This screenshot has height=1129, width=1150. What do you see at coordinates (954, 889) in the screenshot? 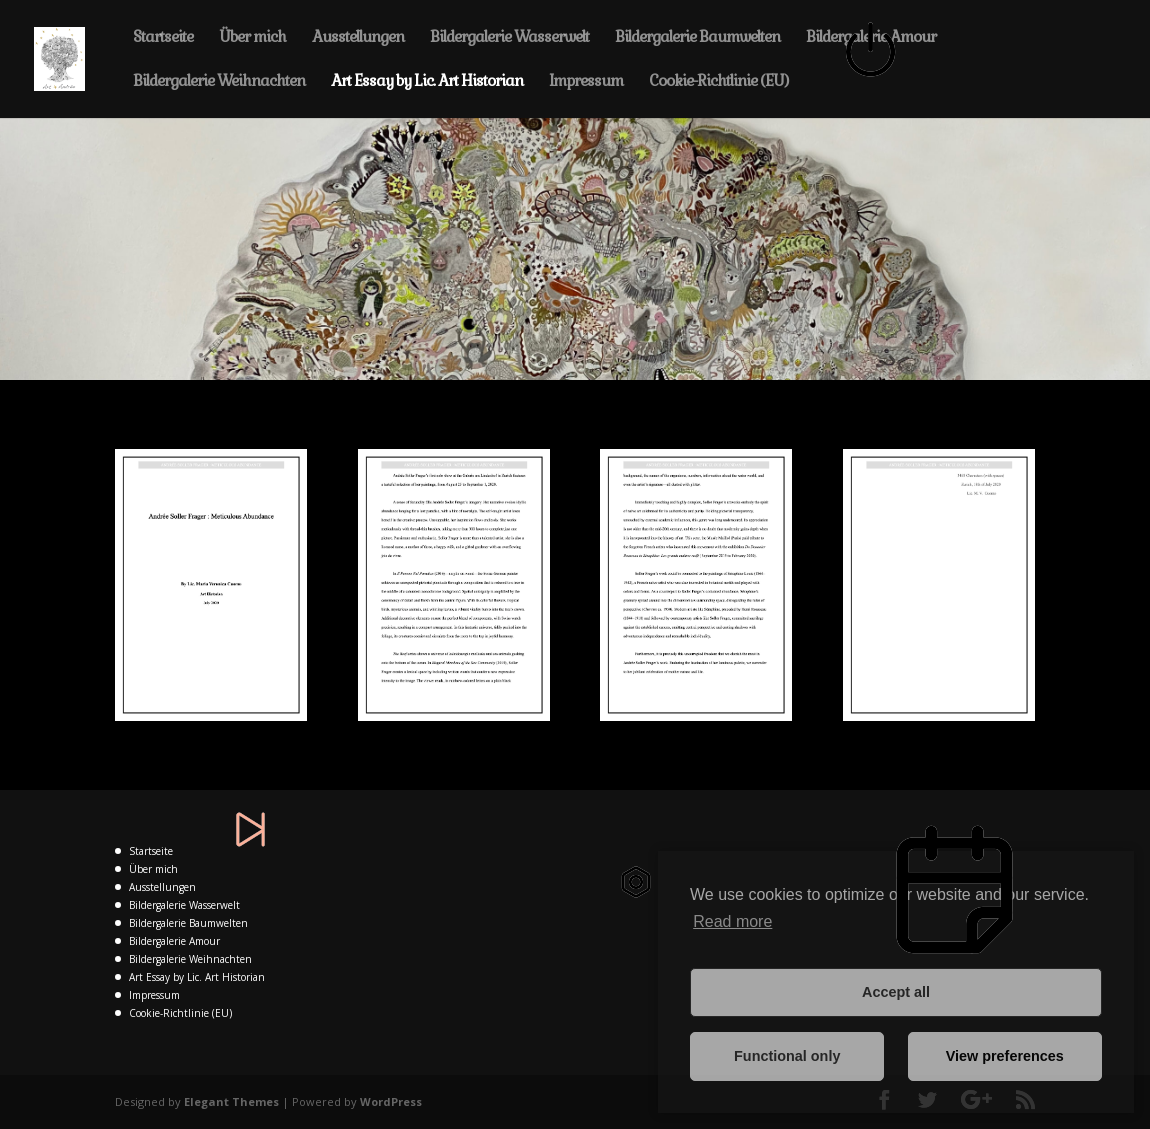
I see `view calendar with a note or reminder` at bounding box center [954, 889].